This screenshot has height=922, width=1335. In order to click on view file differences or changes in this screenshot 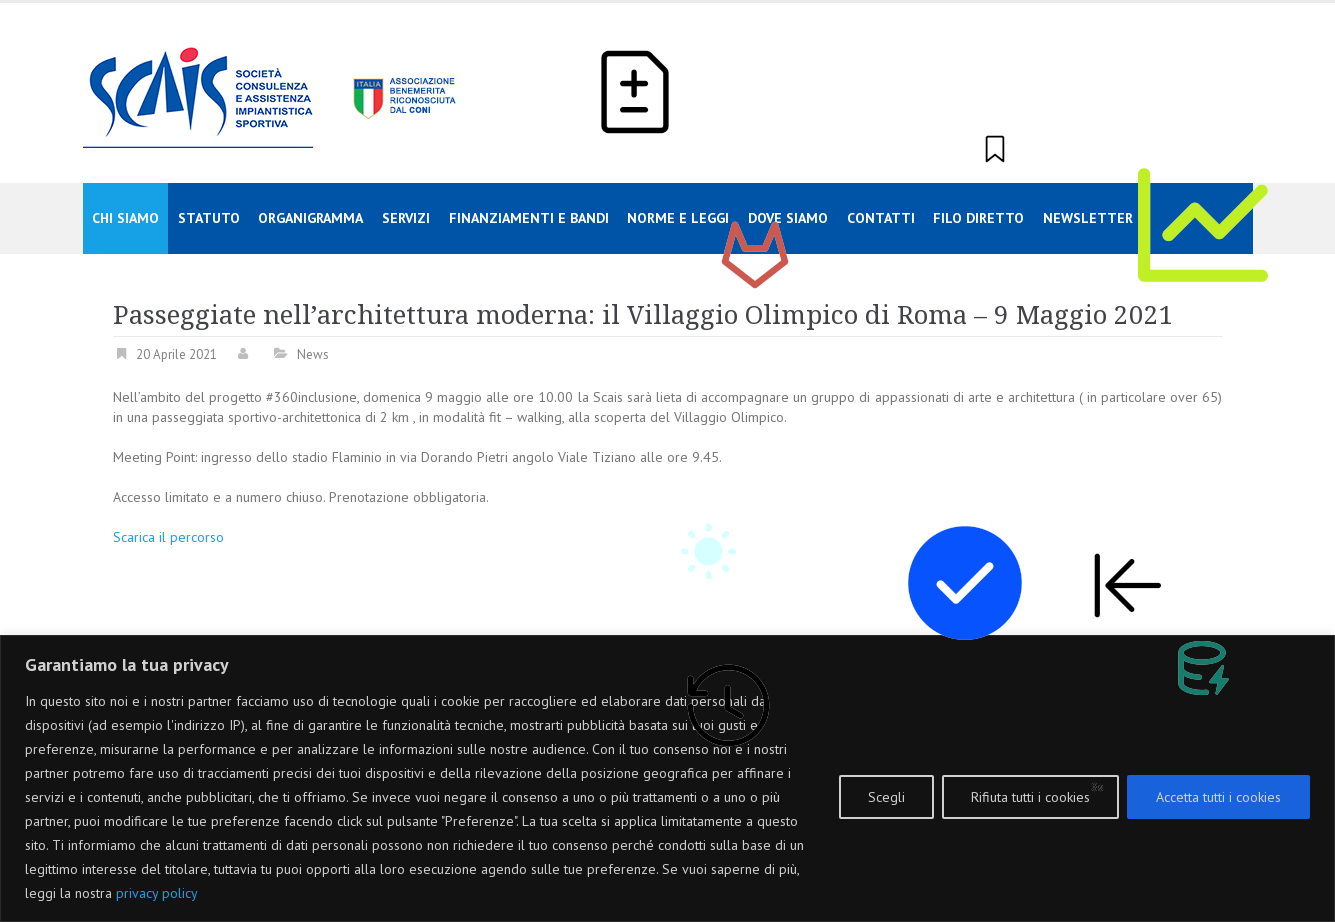, I will do `click(635, 92)`.